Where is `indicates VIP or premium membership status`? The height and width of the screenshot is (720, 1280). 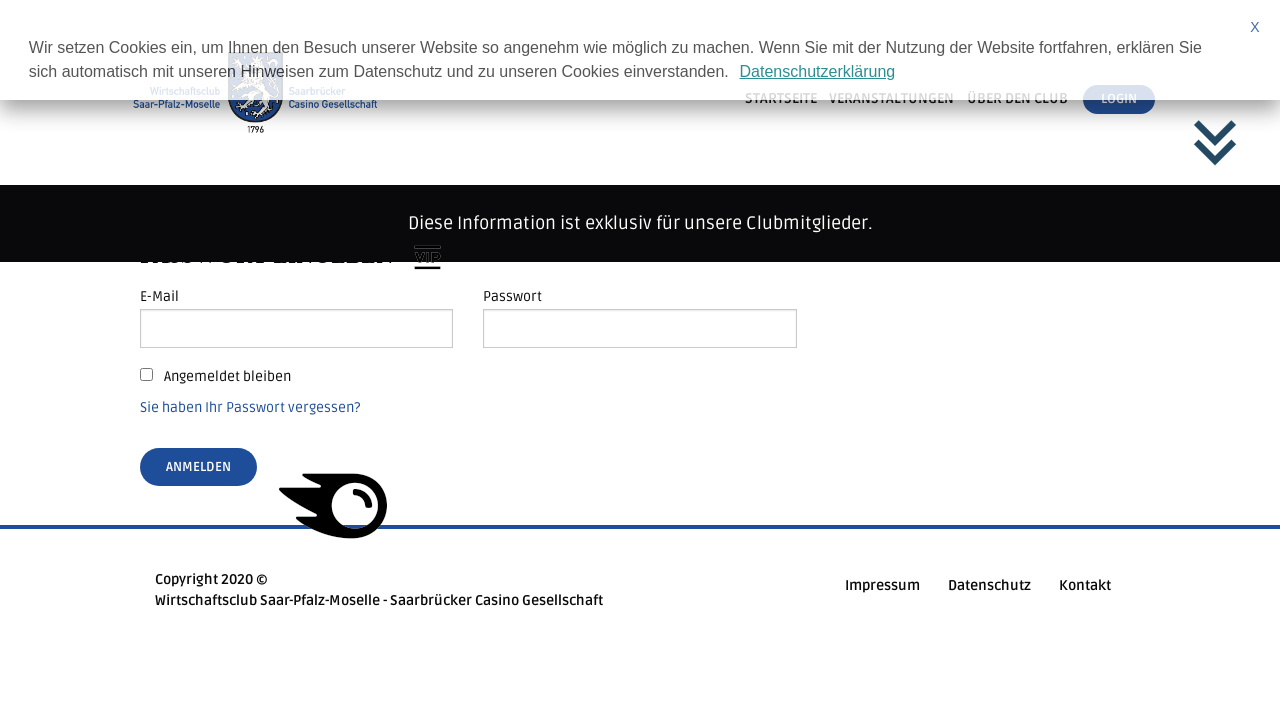 indicates VIP or premium membership status is located at coordinates (427, 257).